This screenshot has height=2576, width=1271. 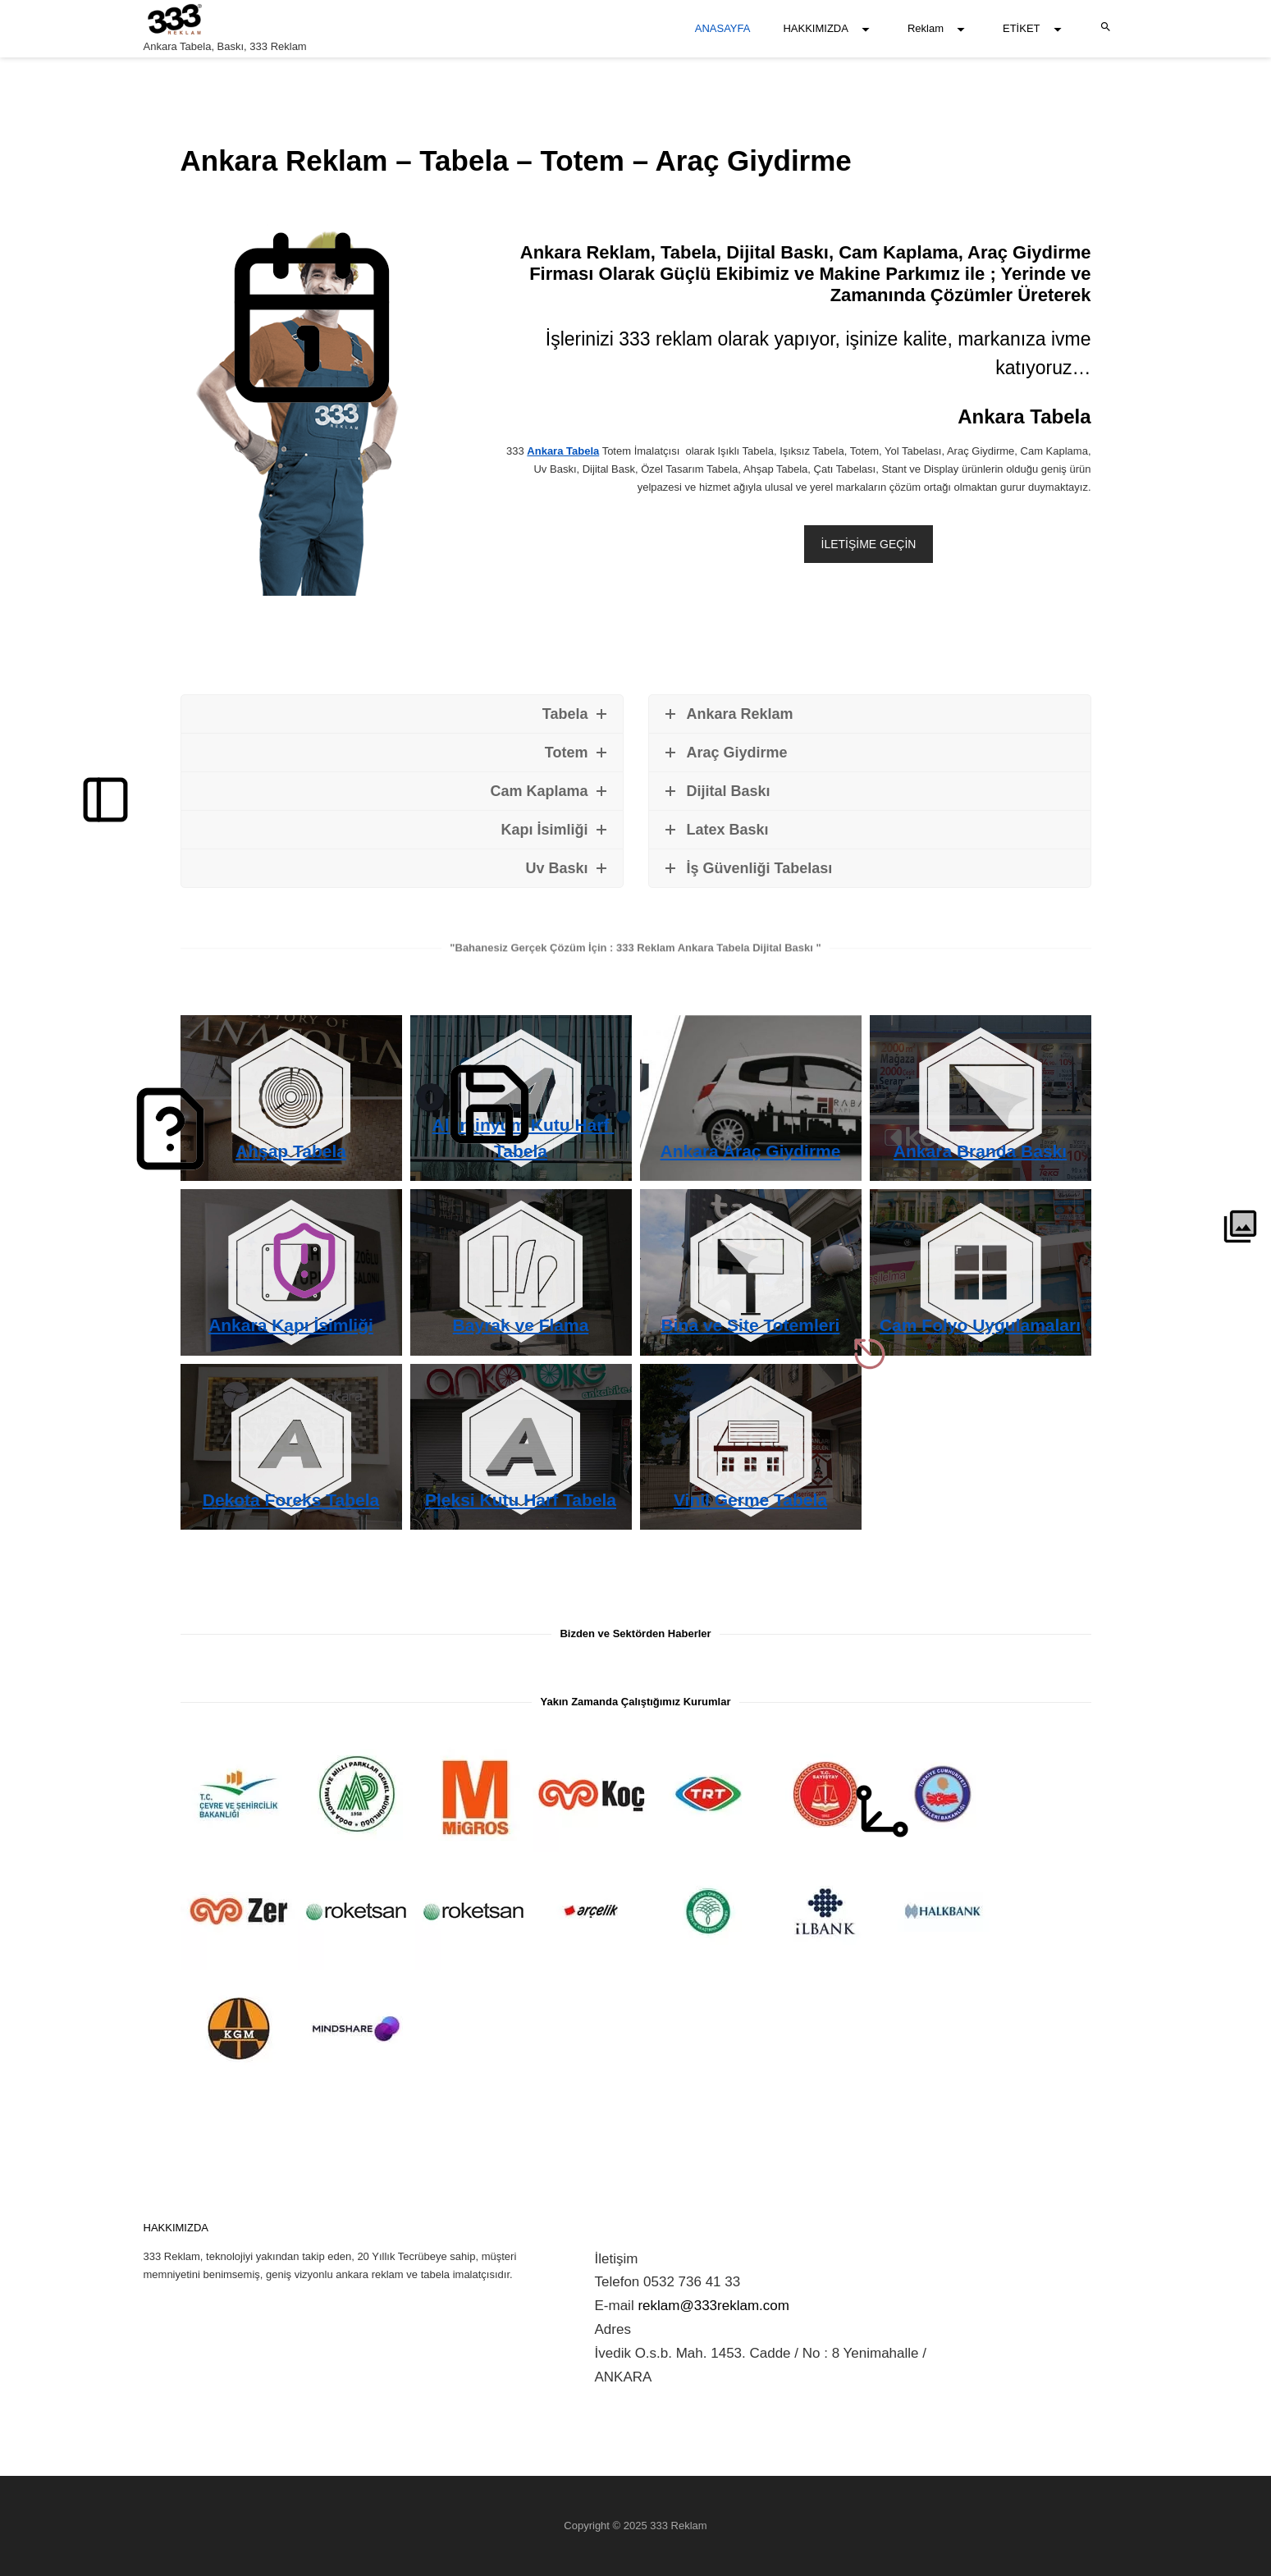 What do you see at coordinates (312, 318) in the screenshot?
I see `view events for the first day of the month` at bounding box center [312, 318].